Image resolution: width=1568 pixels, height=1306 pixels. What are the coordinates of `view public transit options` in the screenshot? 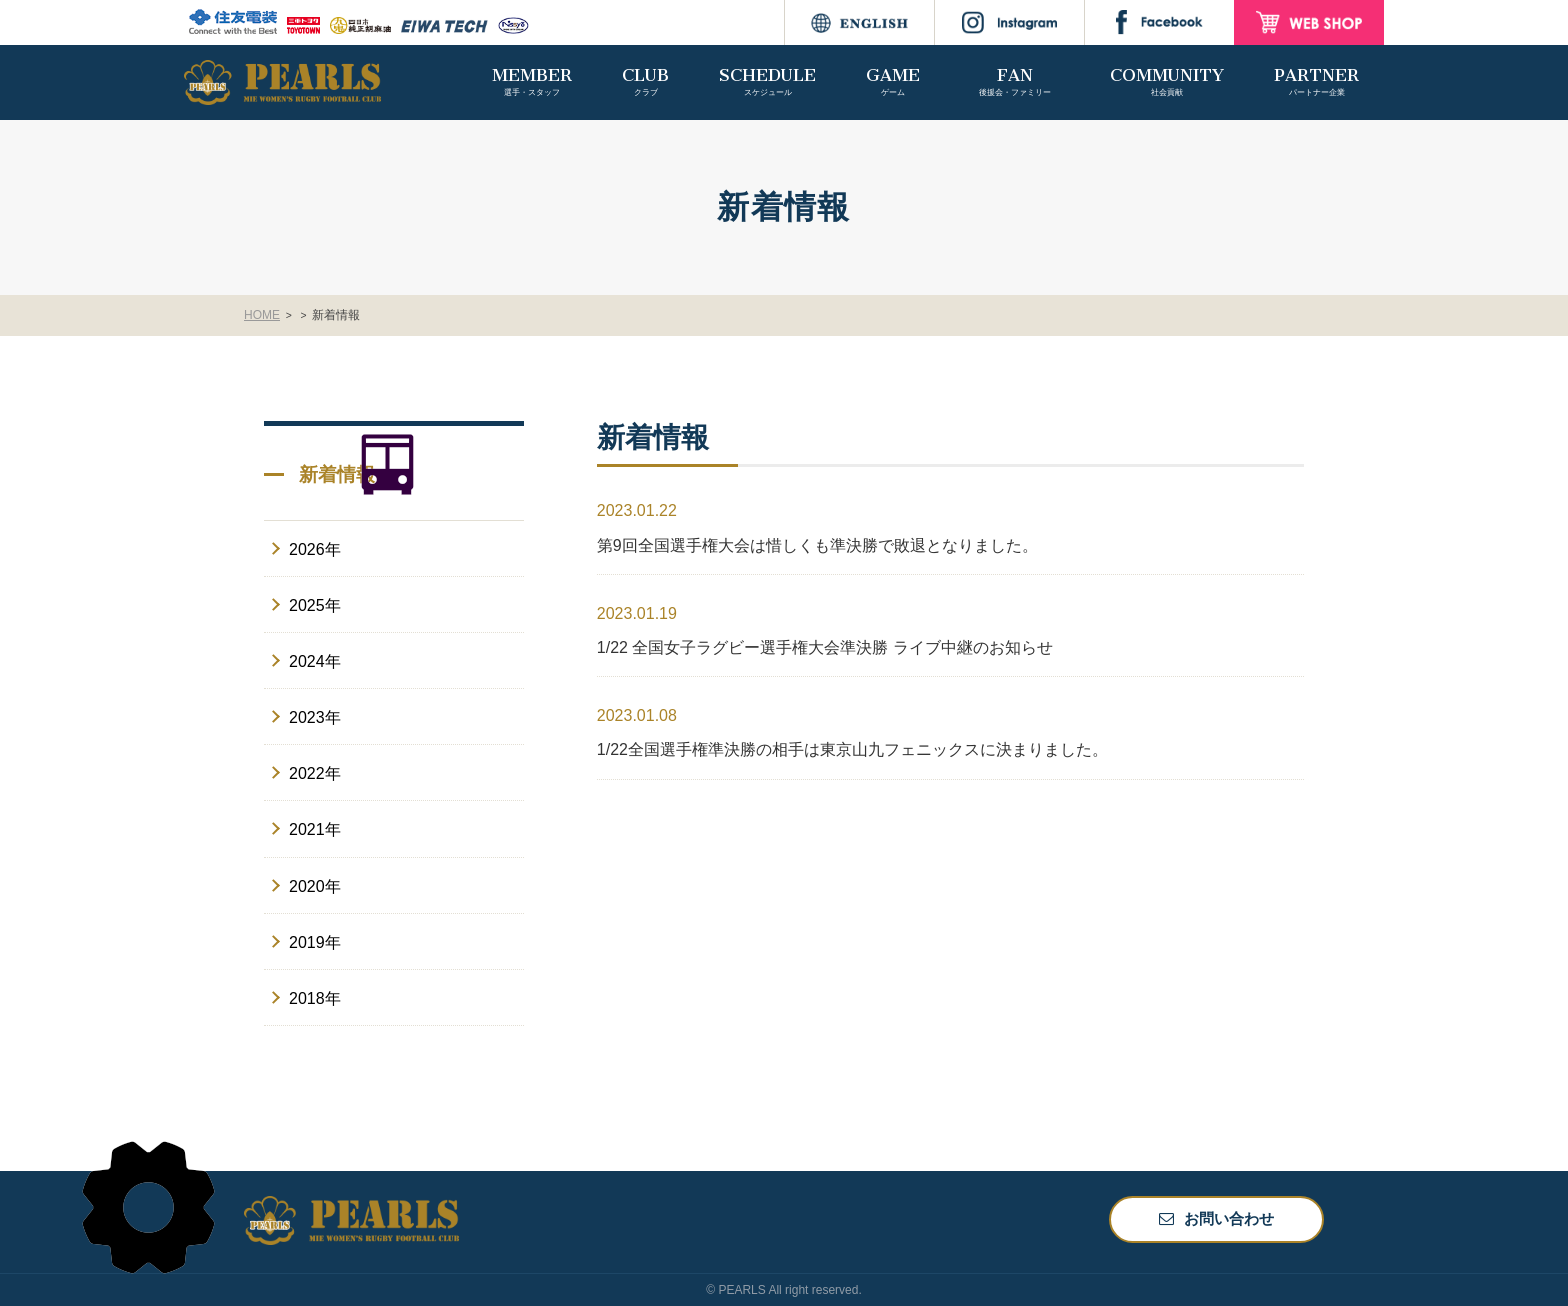 It's located at (387, 464).